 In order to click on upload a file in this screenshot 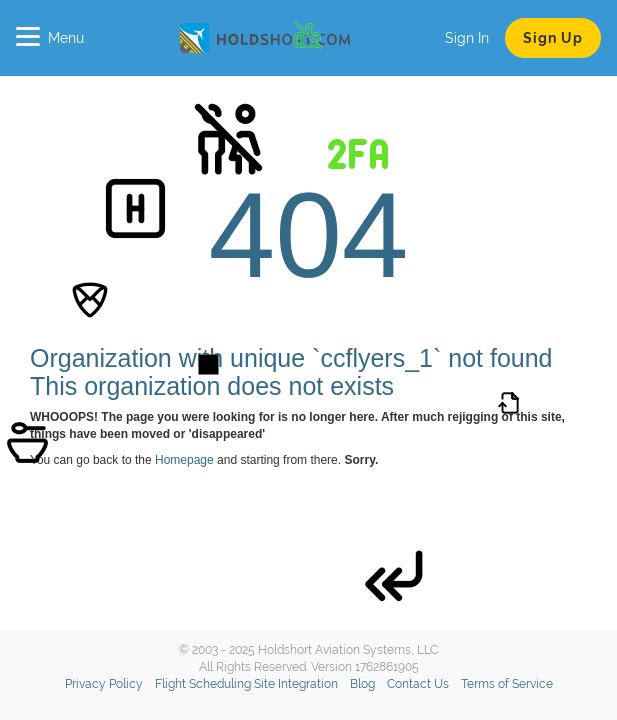, I will do `click(509, 403)`.